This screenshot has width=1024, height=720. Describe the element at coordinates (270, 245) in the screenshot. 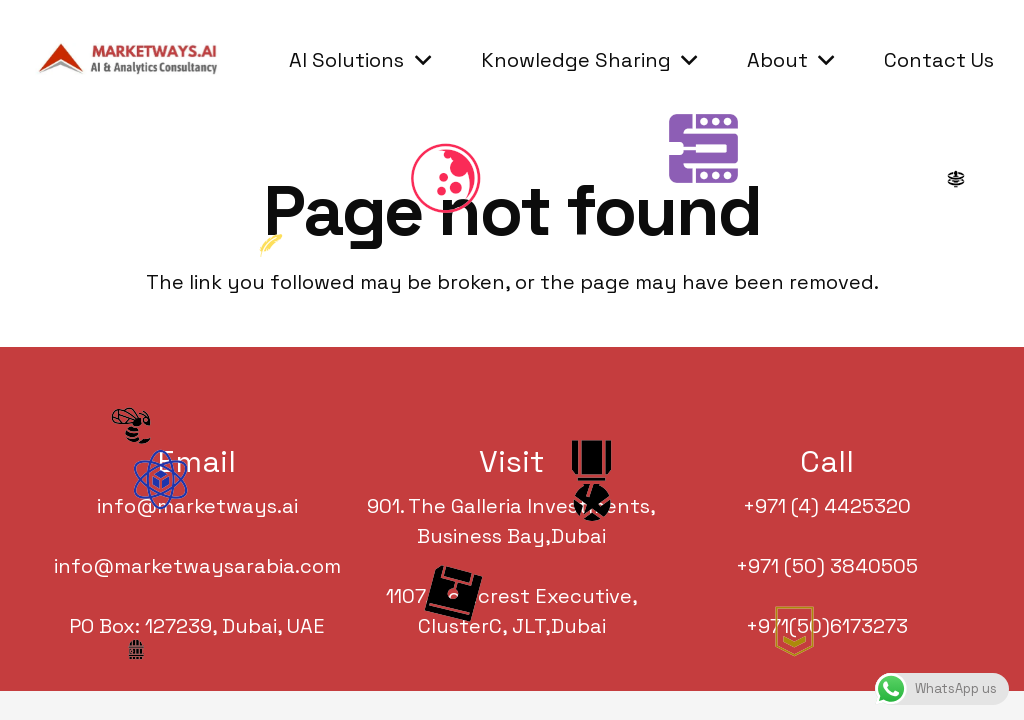

I see `compose a new message or post` at that location.